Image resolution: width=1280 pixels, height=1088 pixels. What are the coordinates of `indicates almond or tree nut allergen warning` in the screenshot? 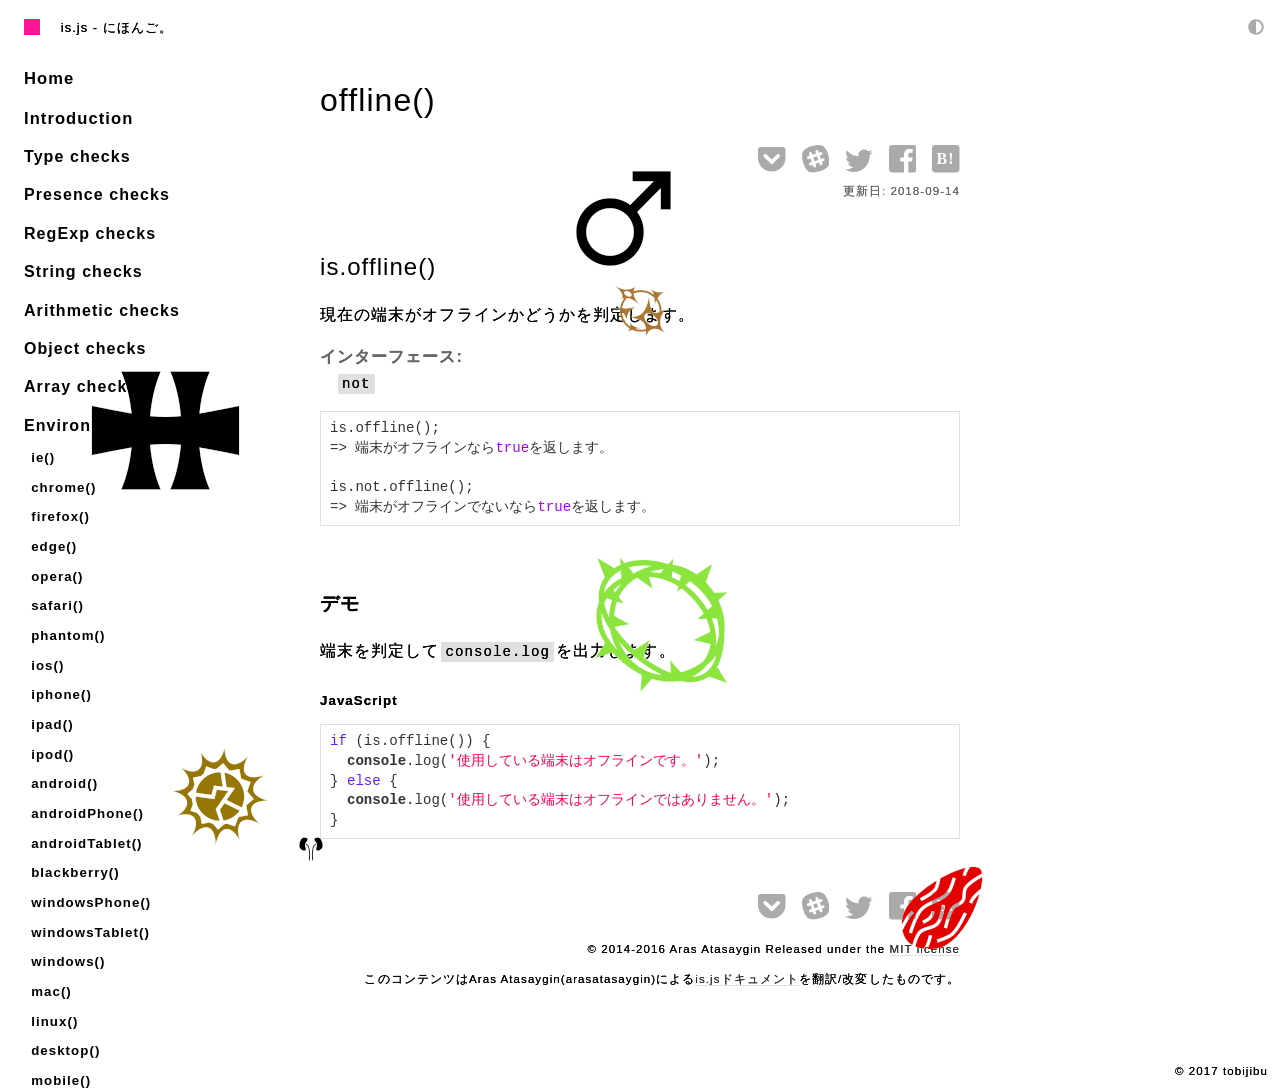 It's located at (942, 908).